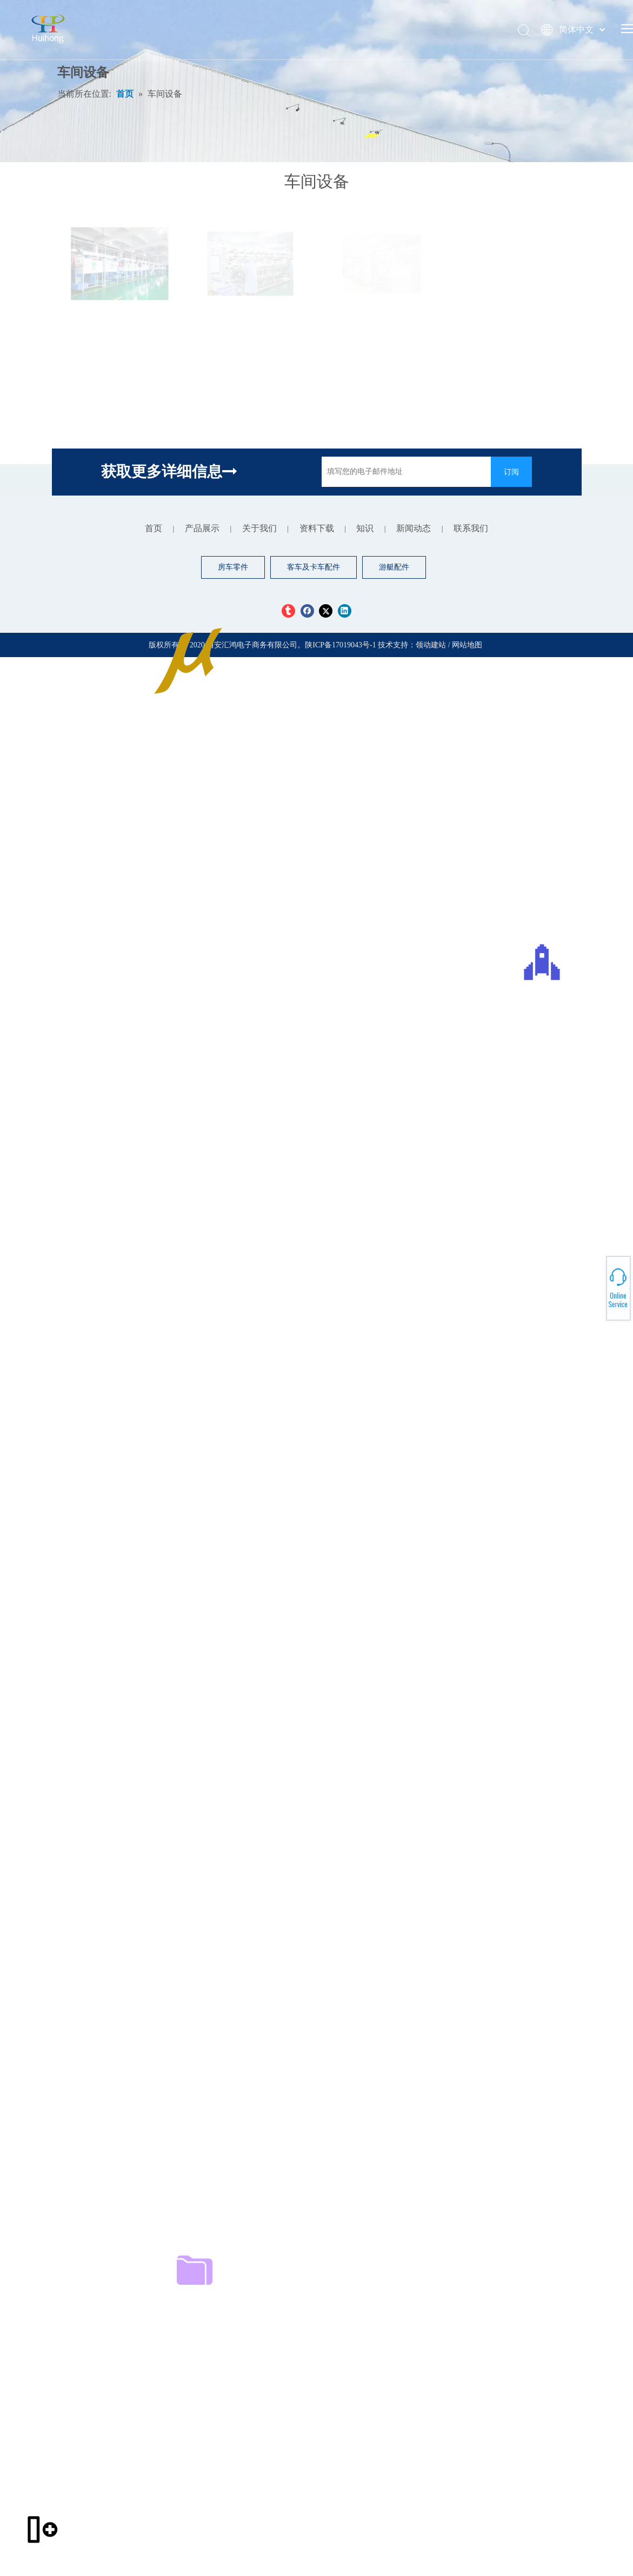  What do you see at coordinates (542, 962) in the screenshot?
I see `space awesome brand logo` at bounding box center [542, 962].